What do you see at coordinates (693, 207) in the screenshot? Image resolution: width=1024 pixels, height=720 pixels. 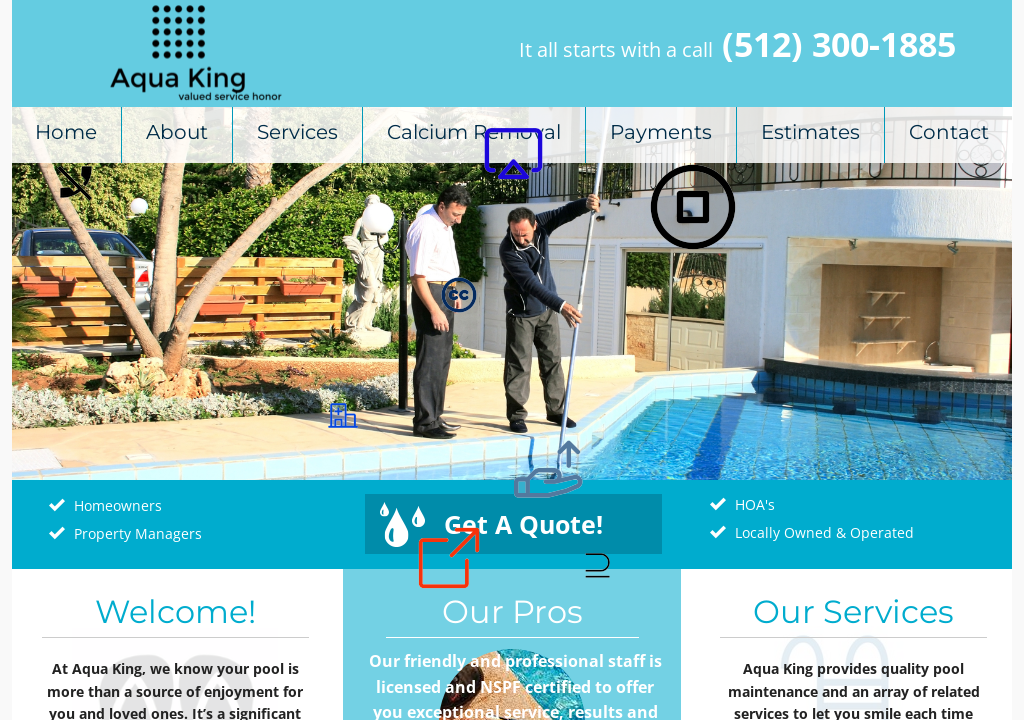 I see `stop media playback` at bounding box center [693, 207].